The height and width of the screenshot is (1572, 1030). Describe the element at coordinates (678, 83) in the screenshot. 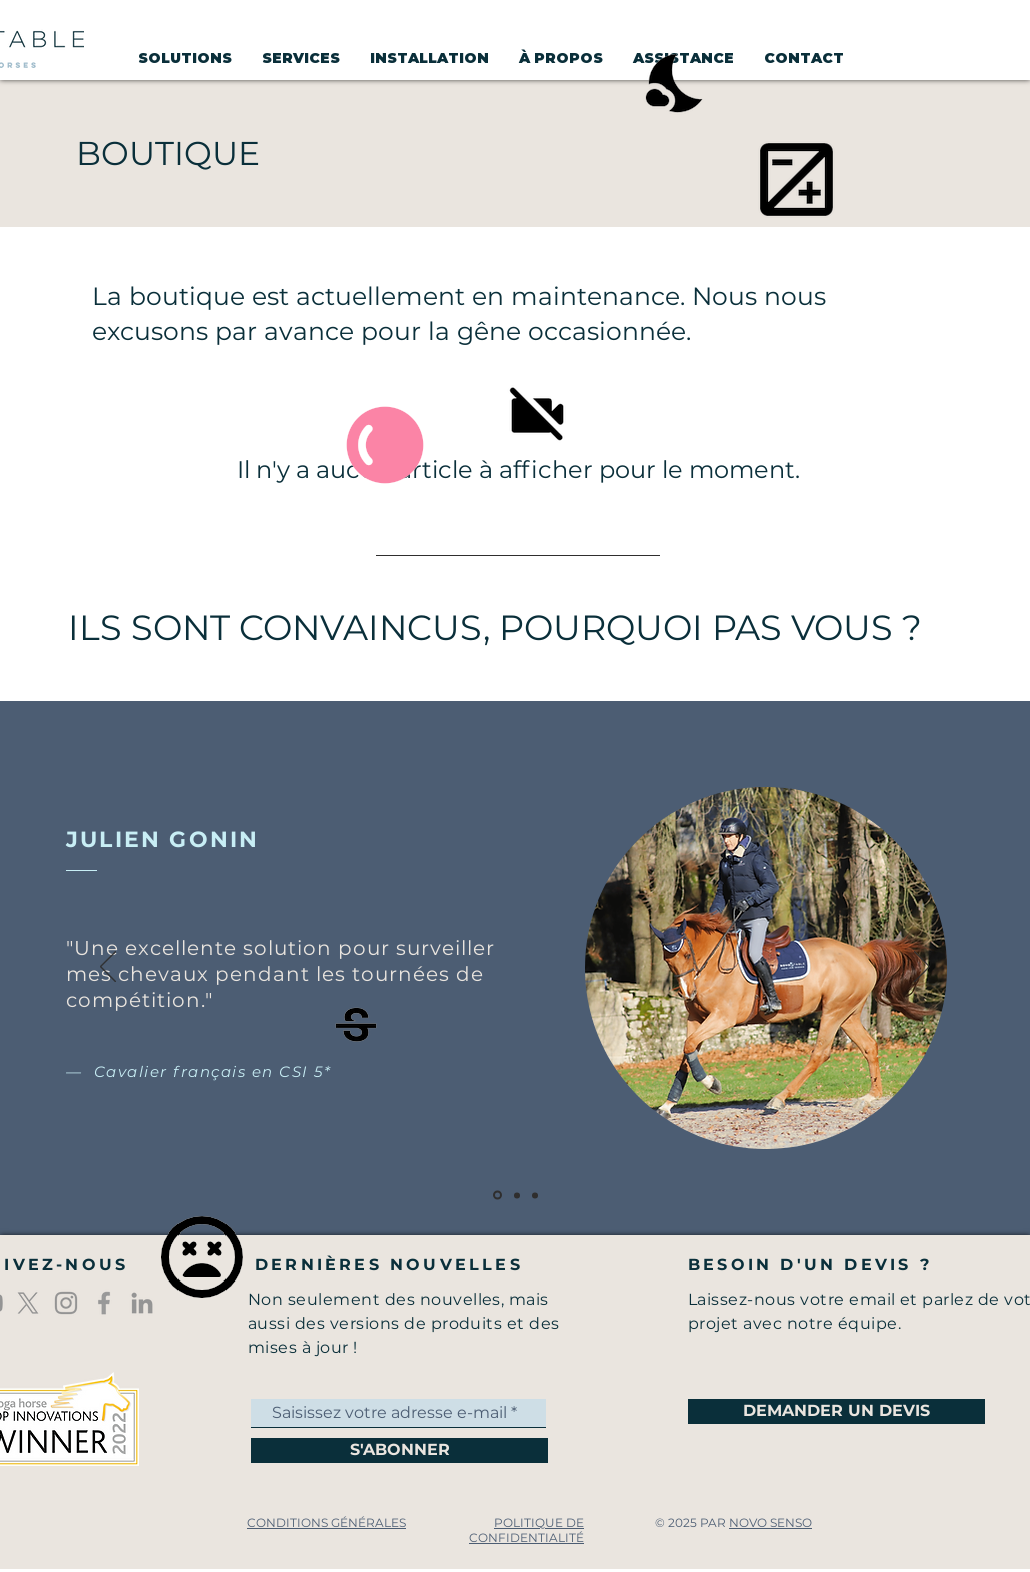

I see `toggle dark mode or night theme` at that location.